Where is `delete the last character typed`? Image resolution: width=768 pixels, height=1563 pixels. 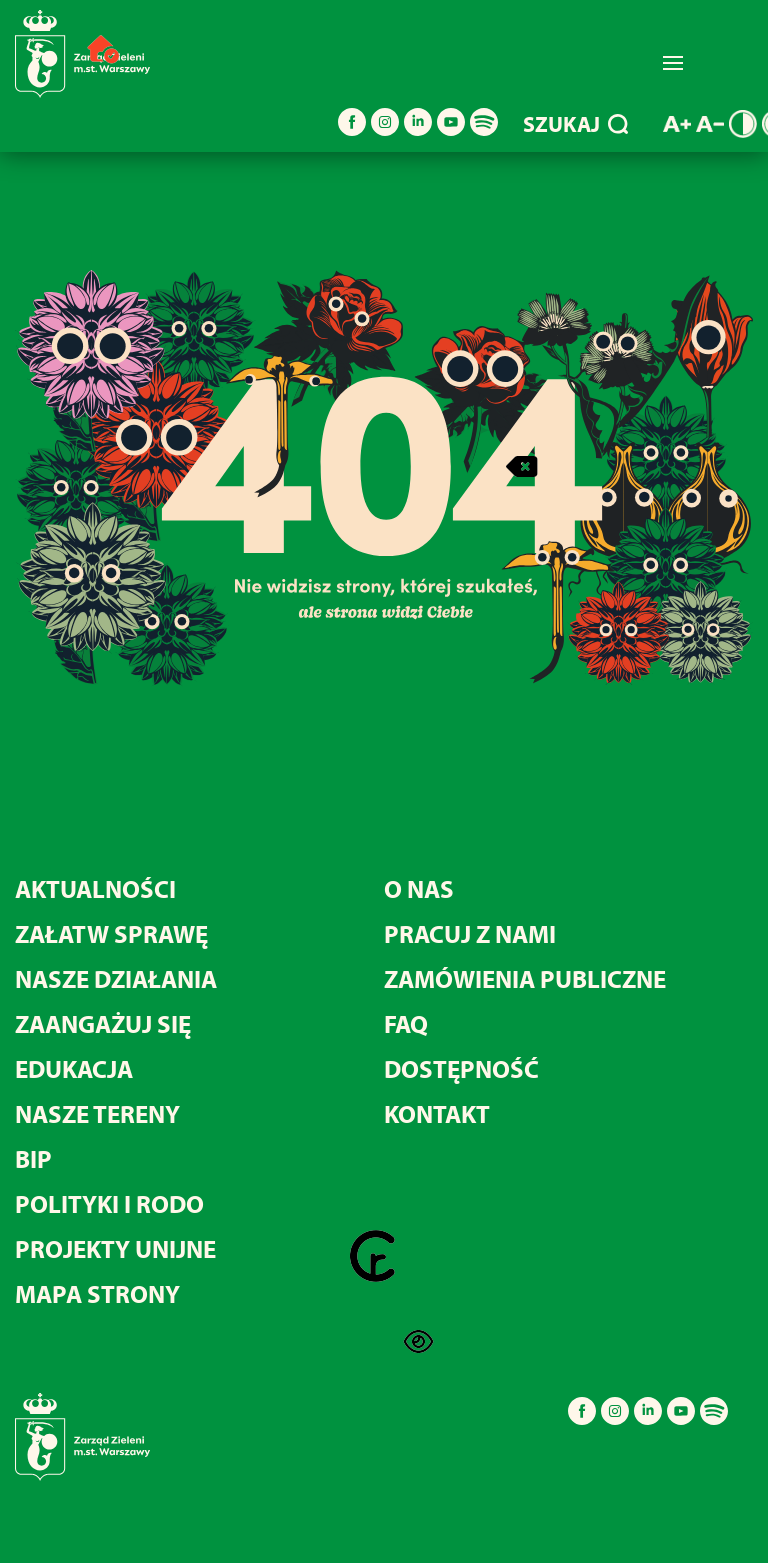 delete the last character typed is located at coordinates (523, 466).